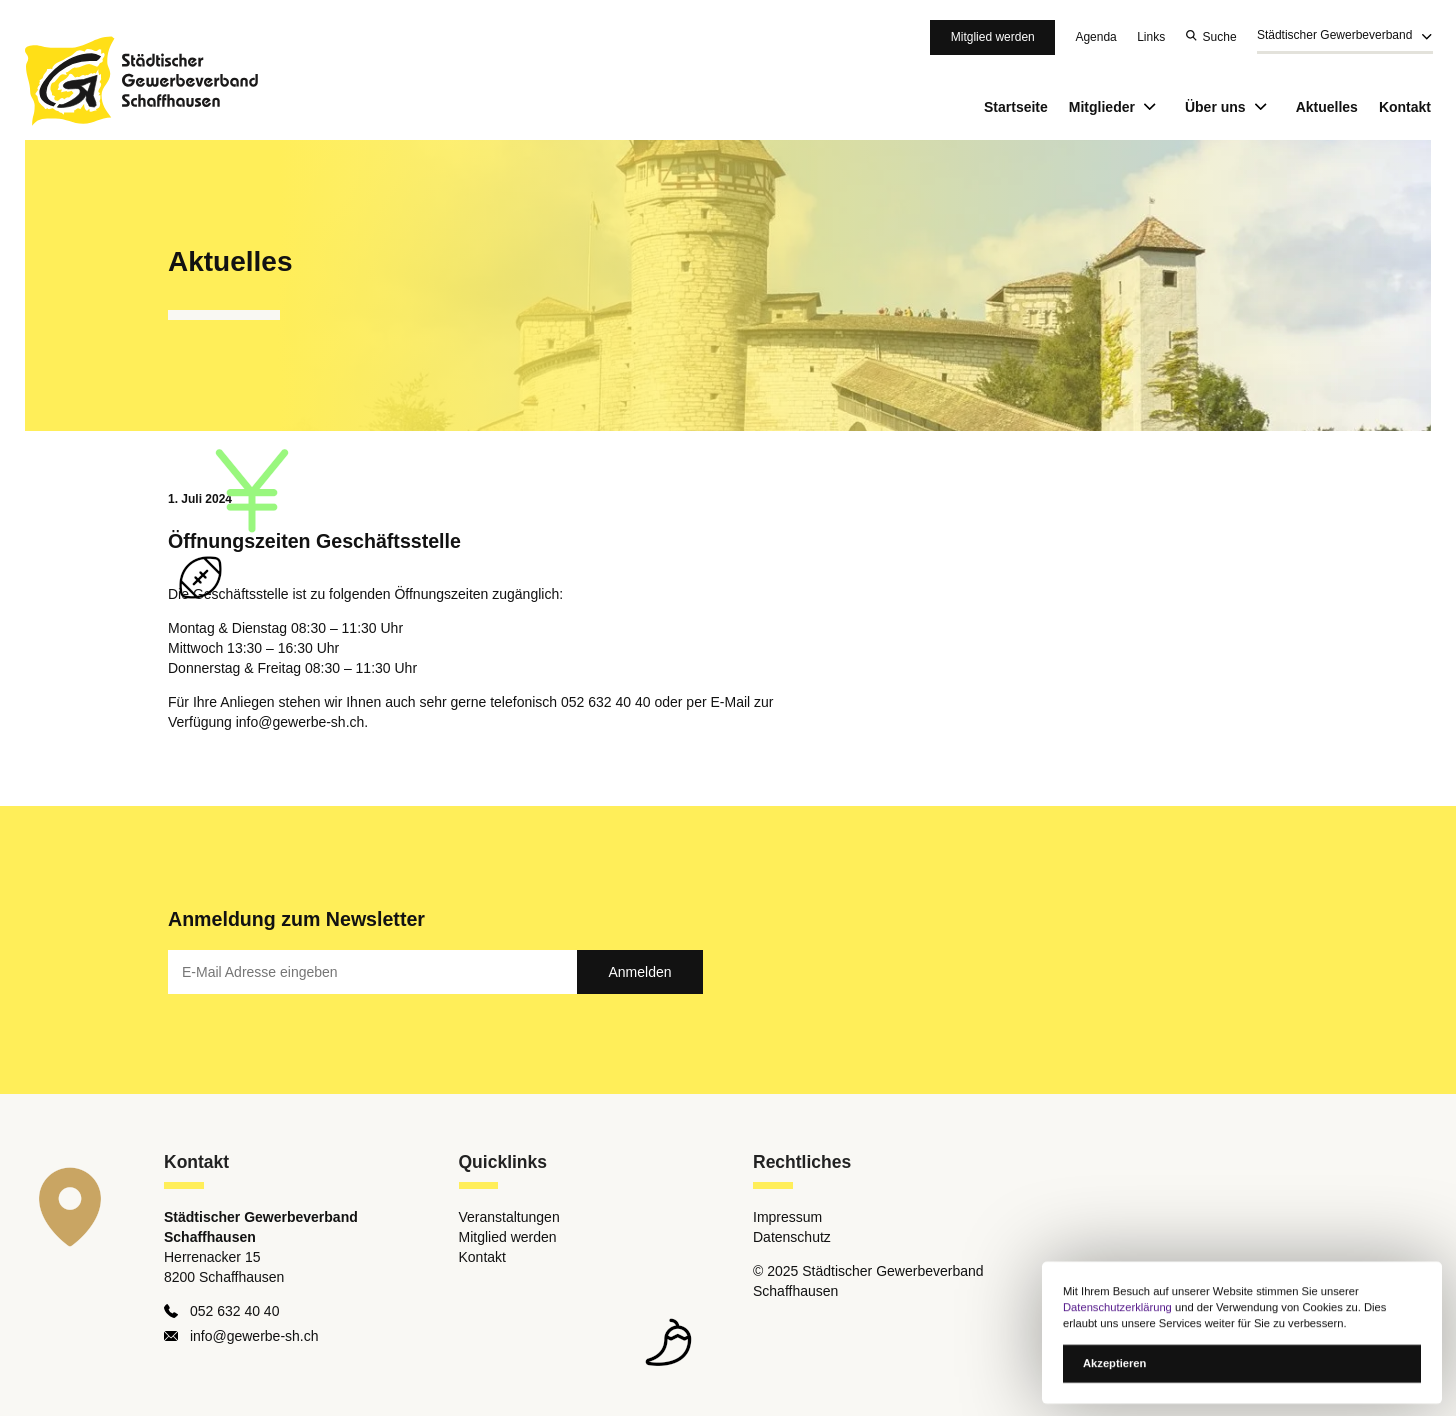 Image resolution: width=1456 pixels, height=1416 pixels. Describe the element at coordinates (70, 1207) in the screenshot. I see `view location on map` at that location.